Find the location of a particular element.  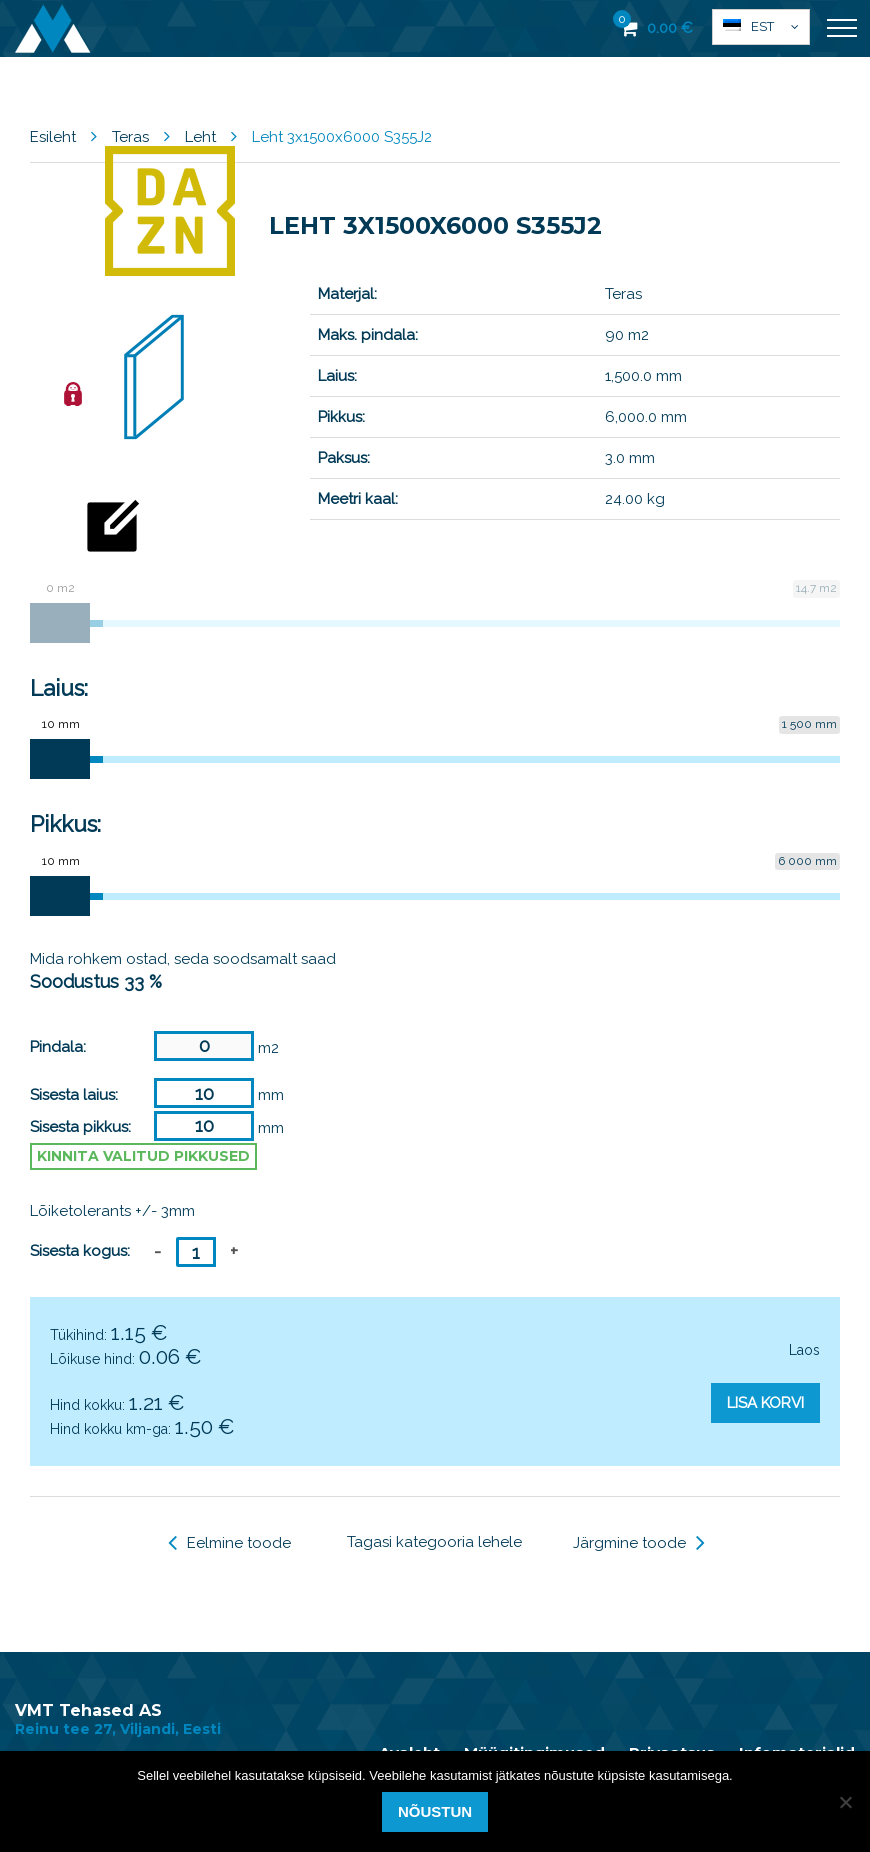

edit or compose a new document is located at coordinates (112, 527).